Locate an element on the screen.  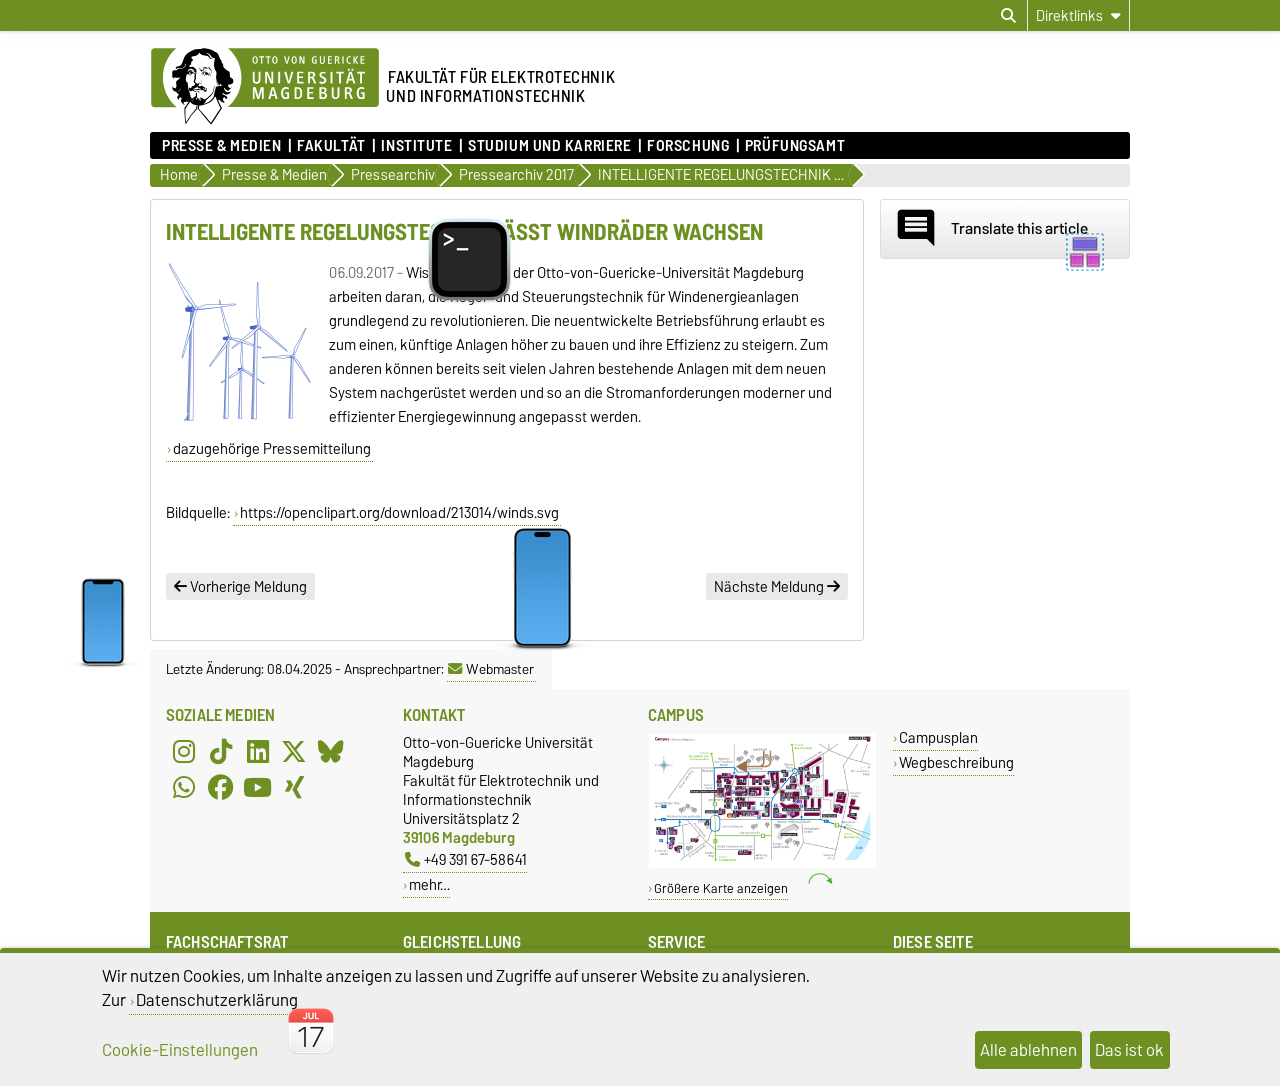
select all items in the current view is located at coordinates (1085, 252).